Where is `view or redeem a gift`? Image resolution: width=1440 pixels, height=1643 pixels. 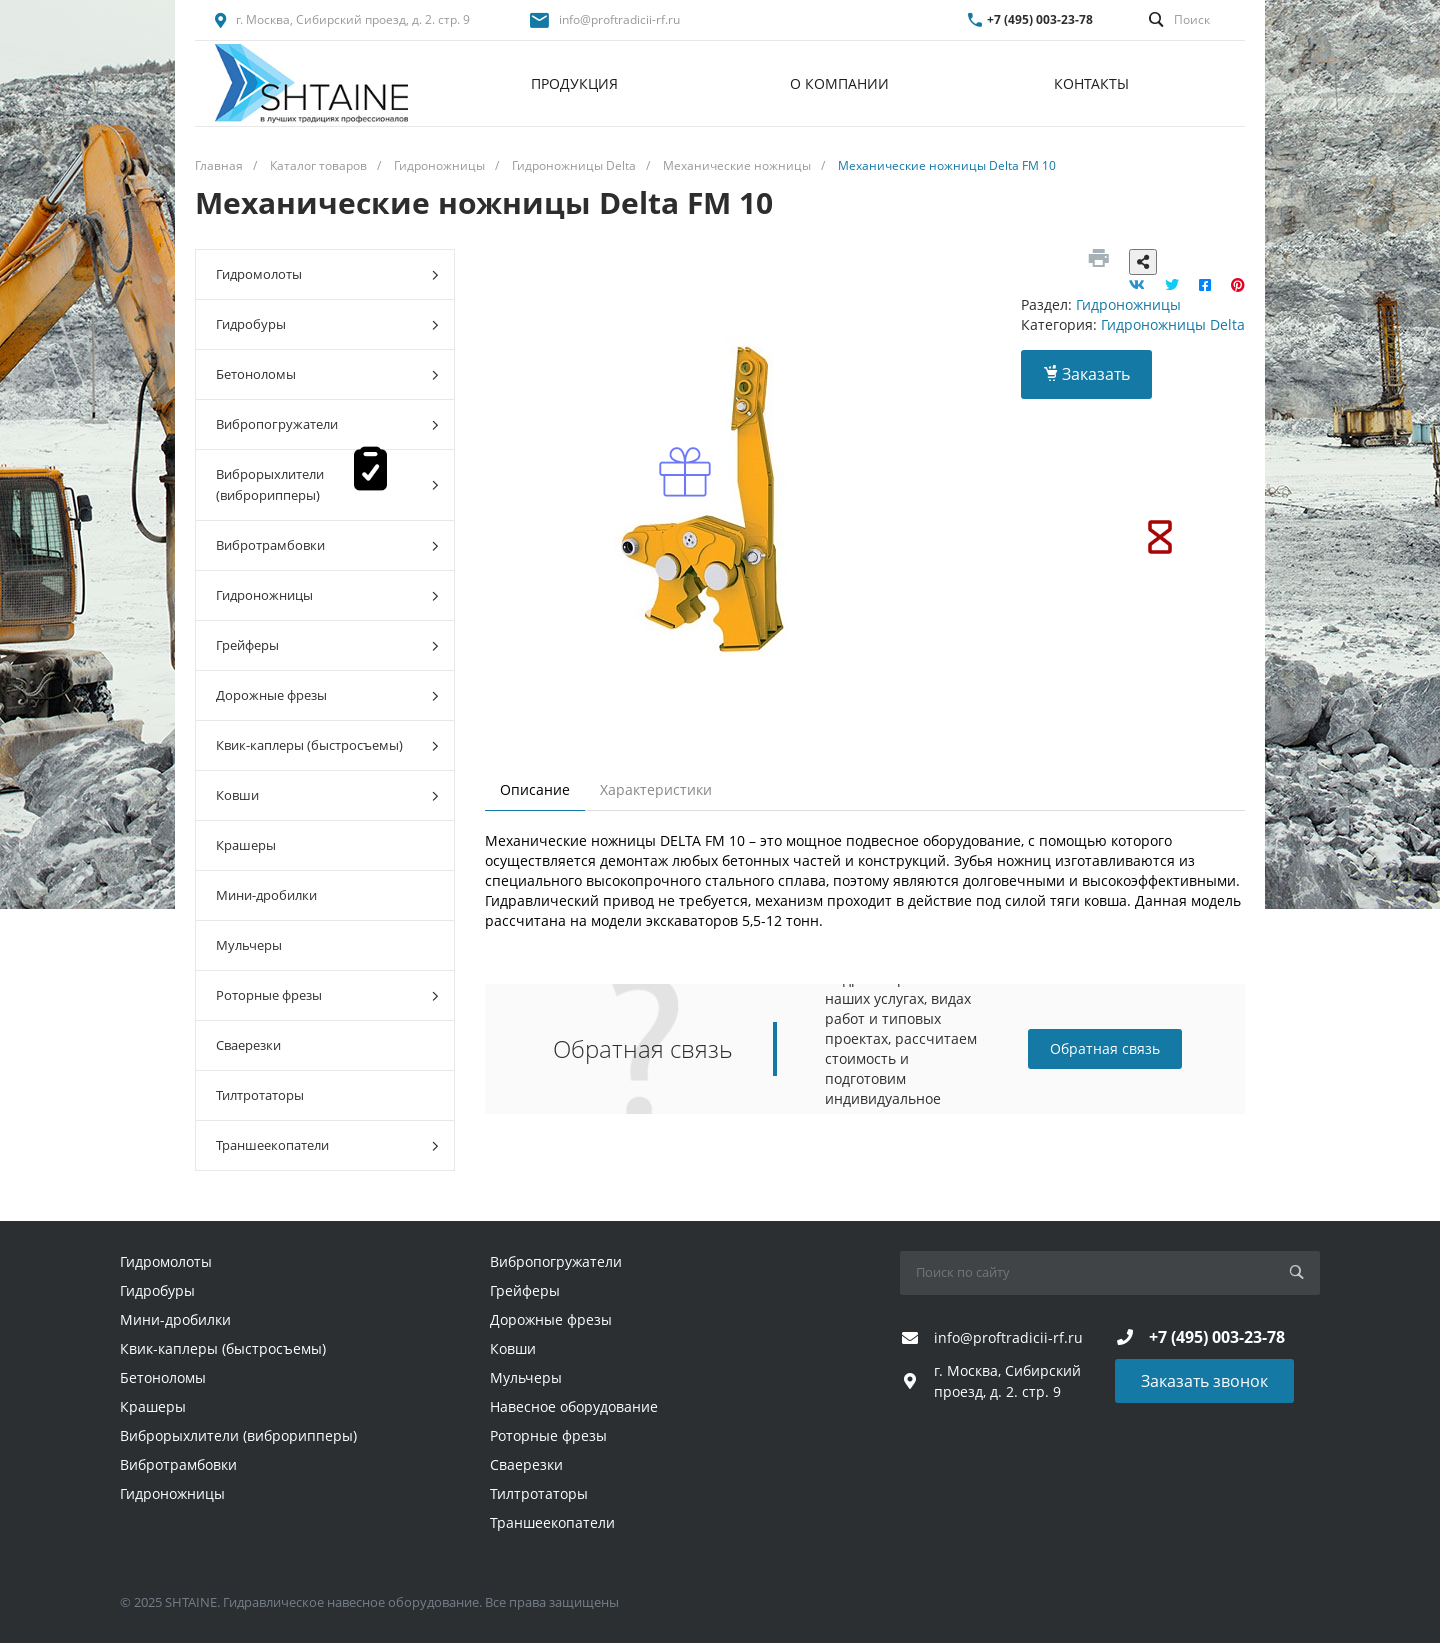 view or redeem a gift is located at coordinates (685, 475).